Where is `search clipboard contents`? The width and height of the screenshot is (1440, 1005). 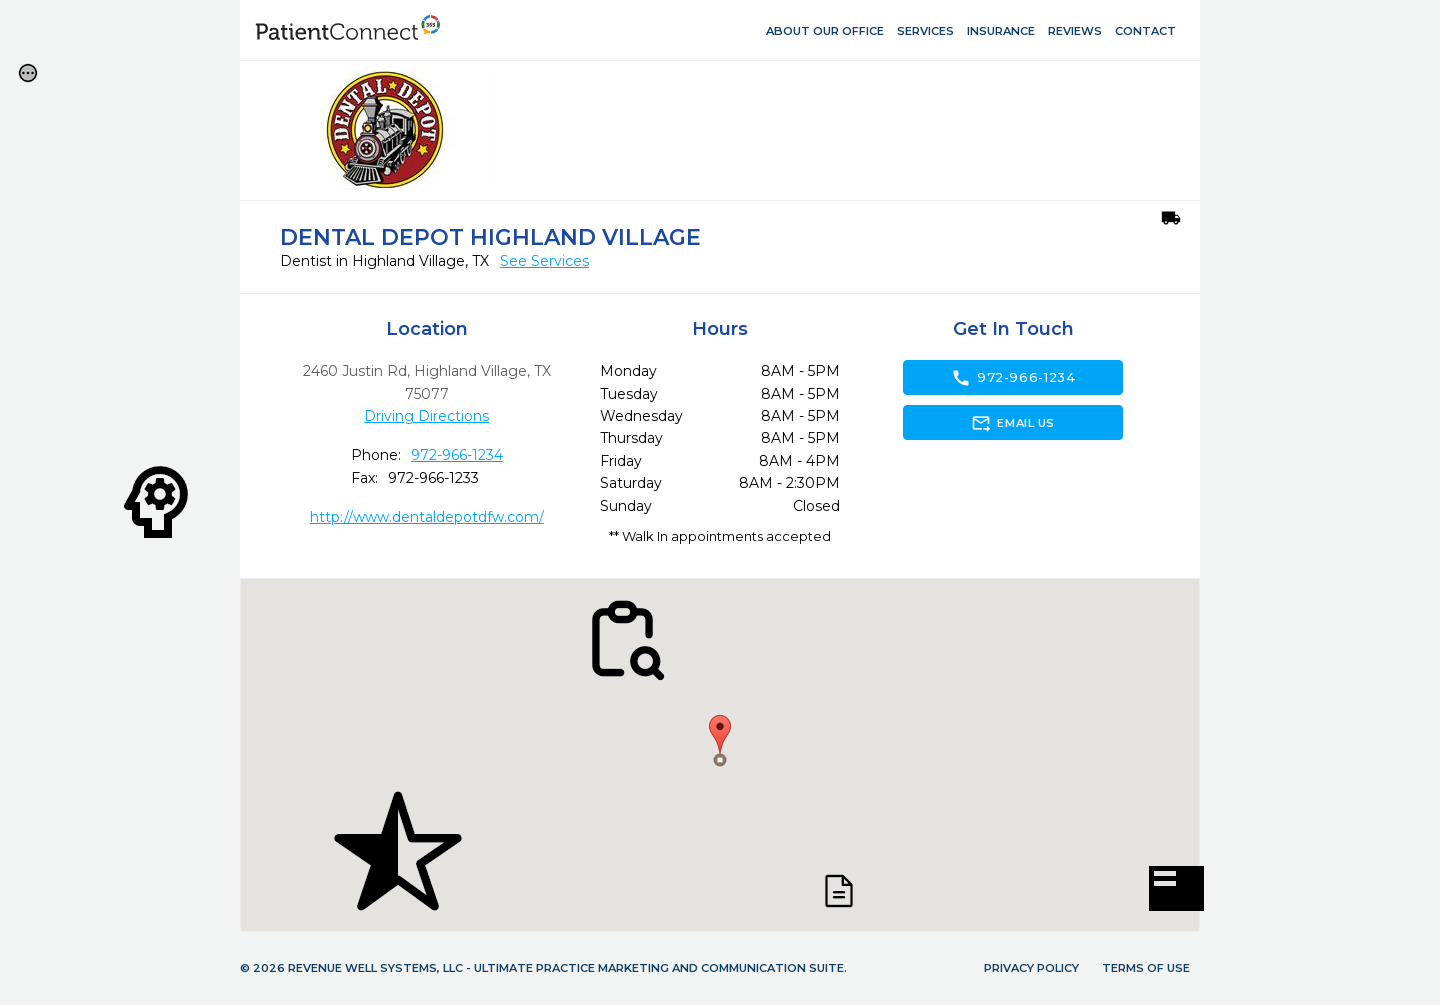 search clipboard contents is located at coordinates (622, 638).